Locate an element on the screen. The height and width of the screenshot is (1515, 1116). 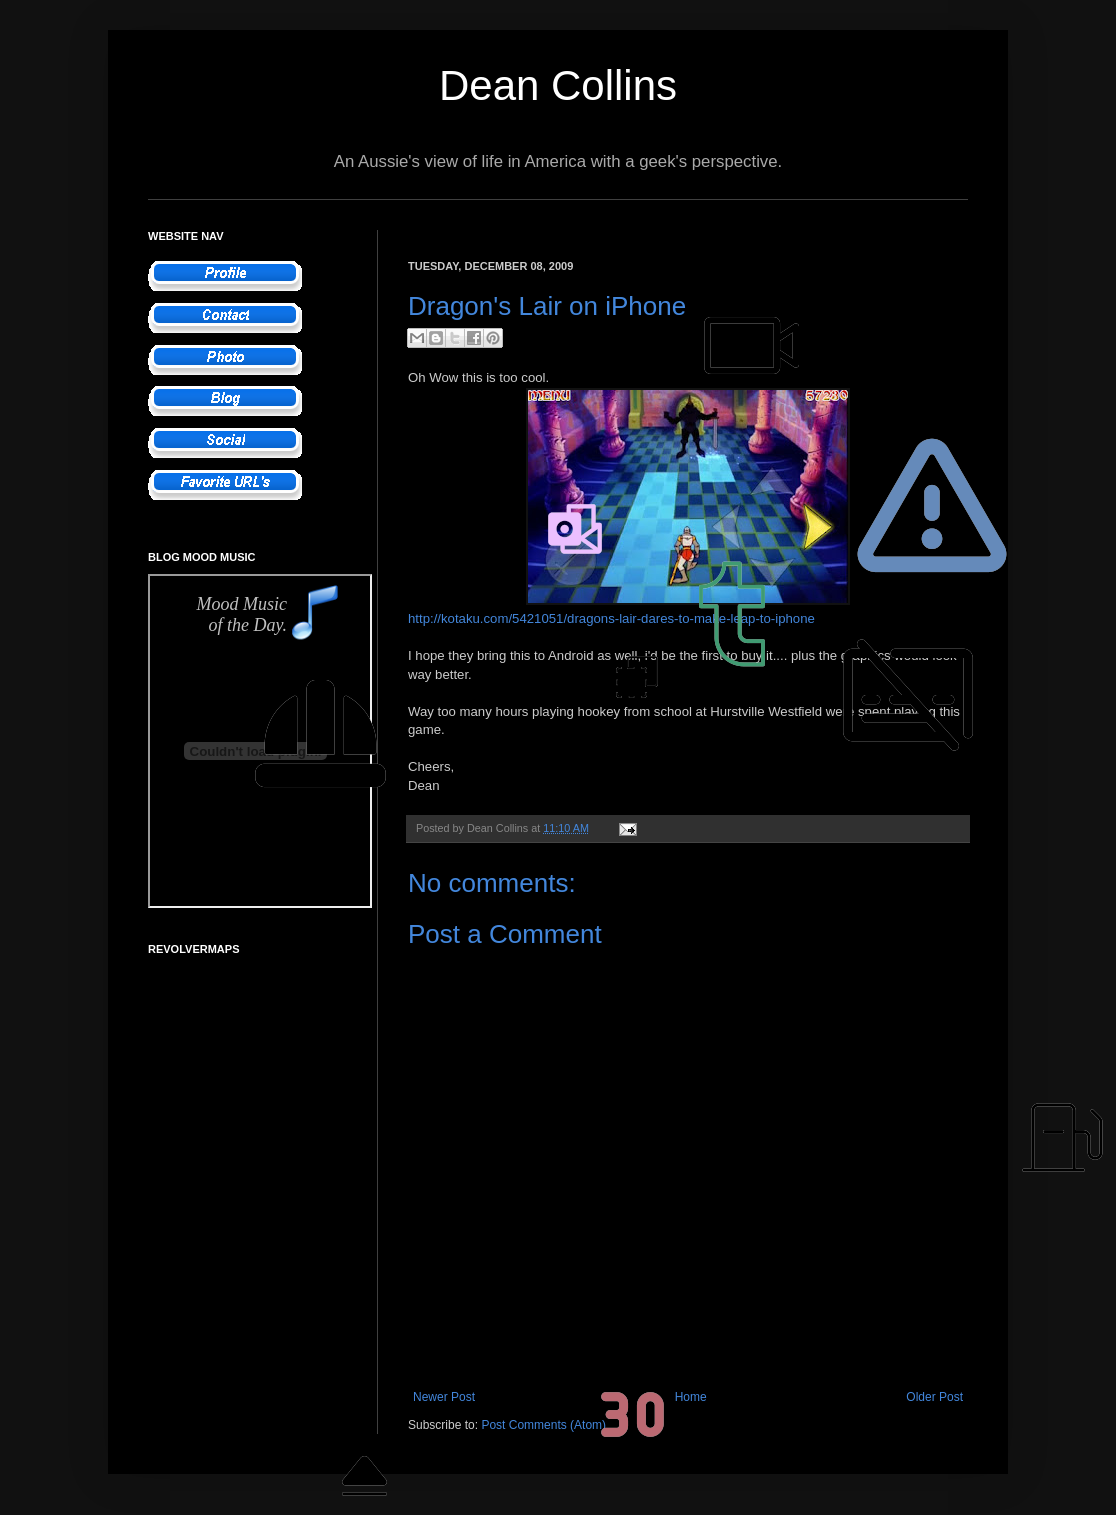
indicates 30 items, days, or units is located at coordinates (632, 1414).